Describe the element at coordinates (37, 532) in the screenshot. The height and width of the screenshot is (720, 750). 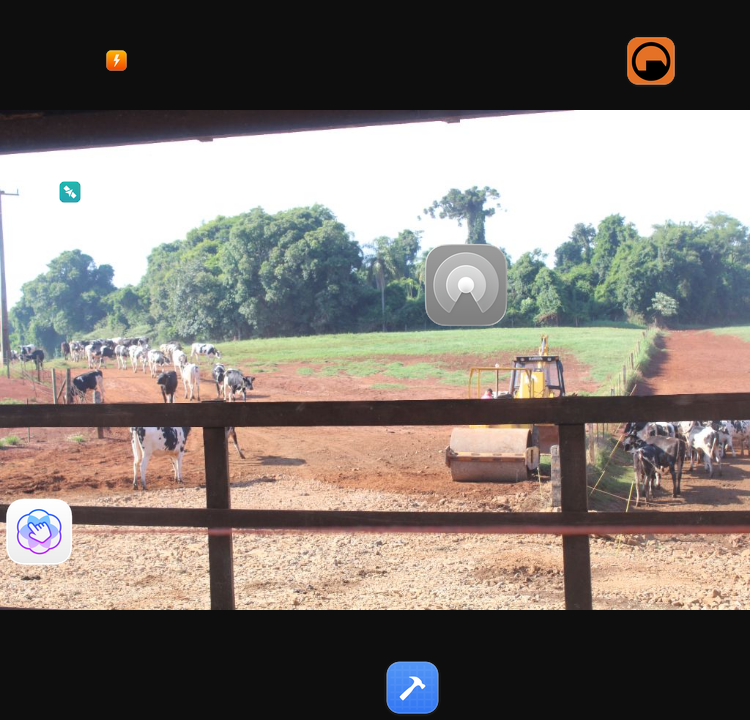
I see `open Gluon Scene Builder application` at that location.